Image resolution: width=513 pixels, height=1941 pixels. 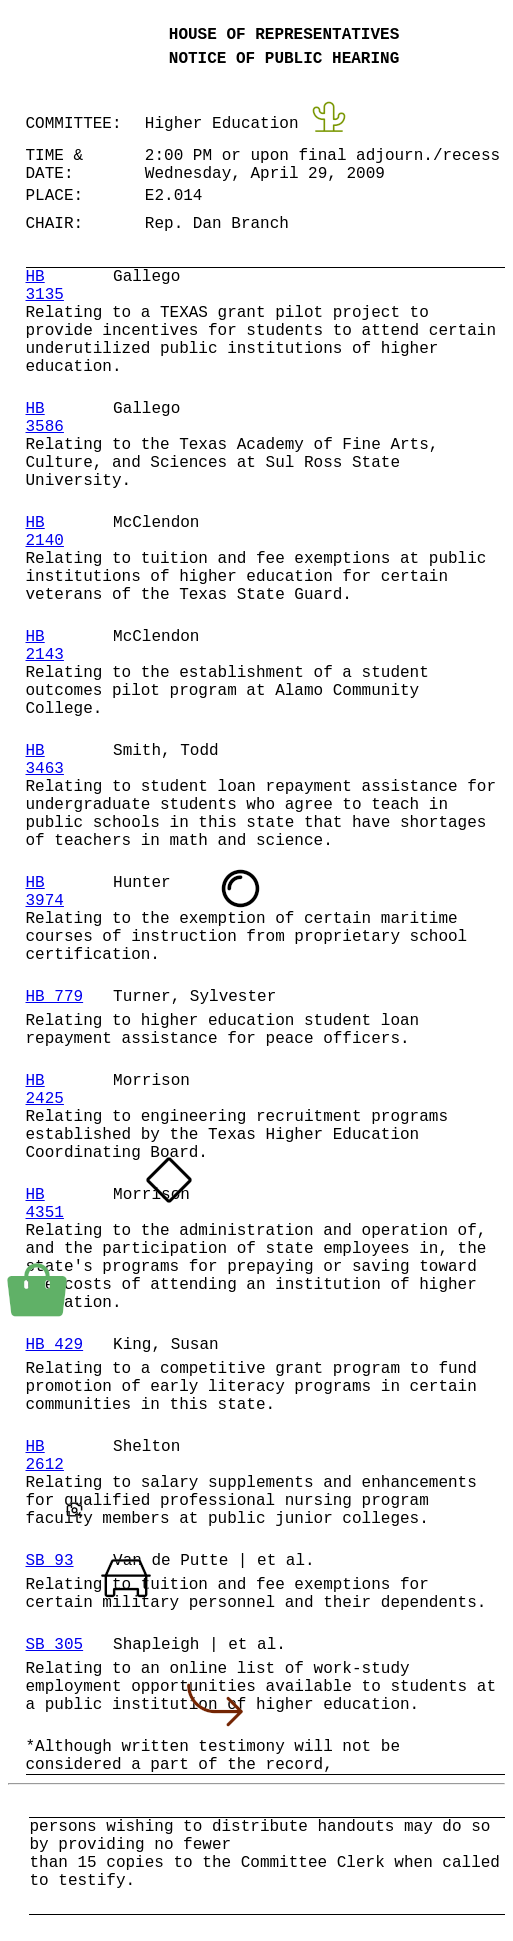 What do you see at coordinates (329, 118) in the screenshot?
I see `indicates desert or arid climate setting` at bounding box center [329, 118].